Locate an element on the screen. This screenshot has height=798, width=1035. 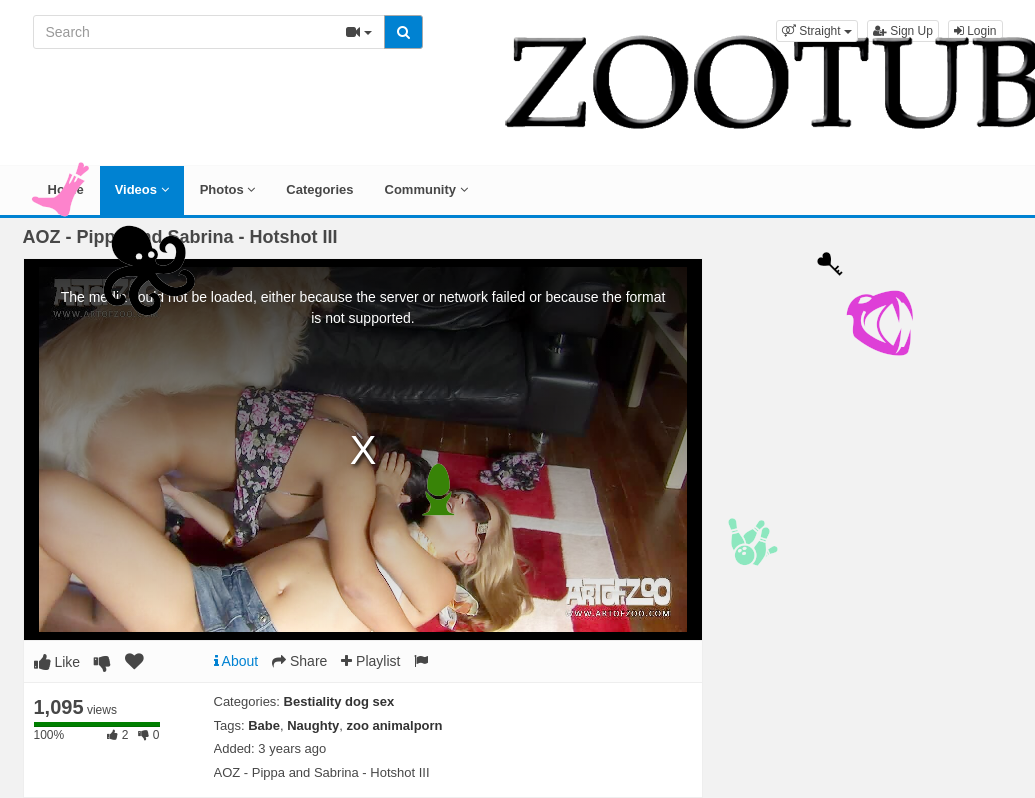
indicates an aquatic or ocean-themed game element is located at coordinates (149, 270).